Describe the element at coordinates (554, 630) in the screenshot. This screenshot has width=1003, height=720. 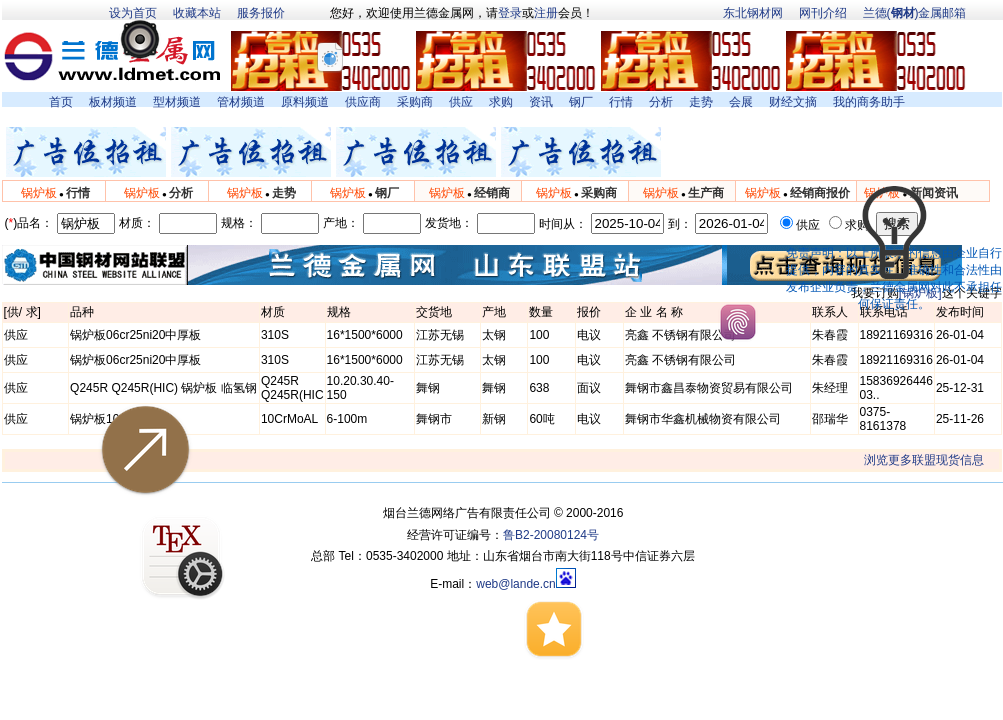
I see `view featured applications` at that location.